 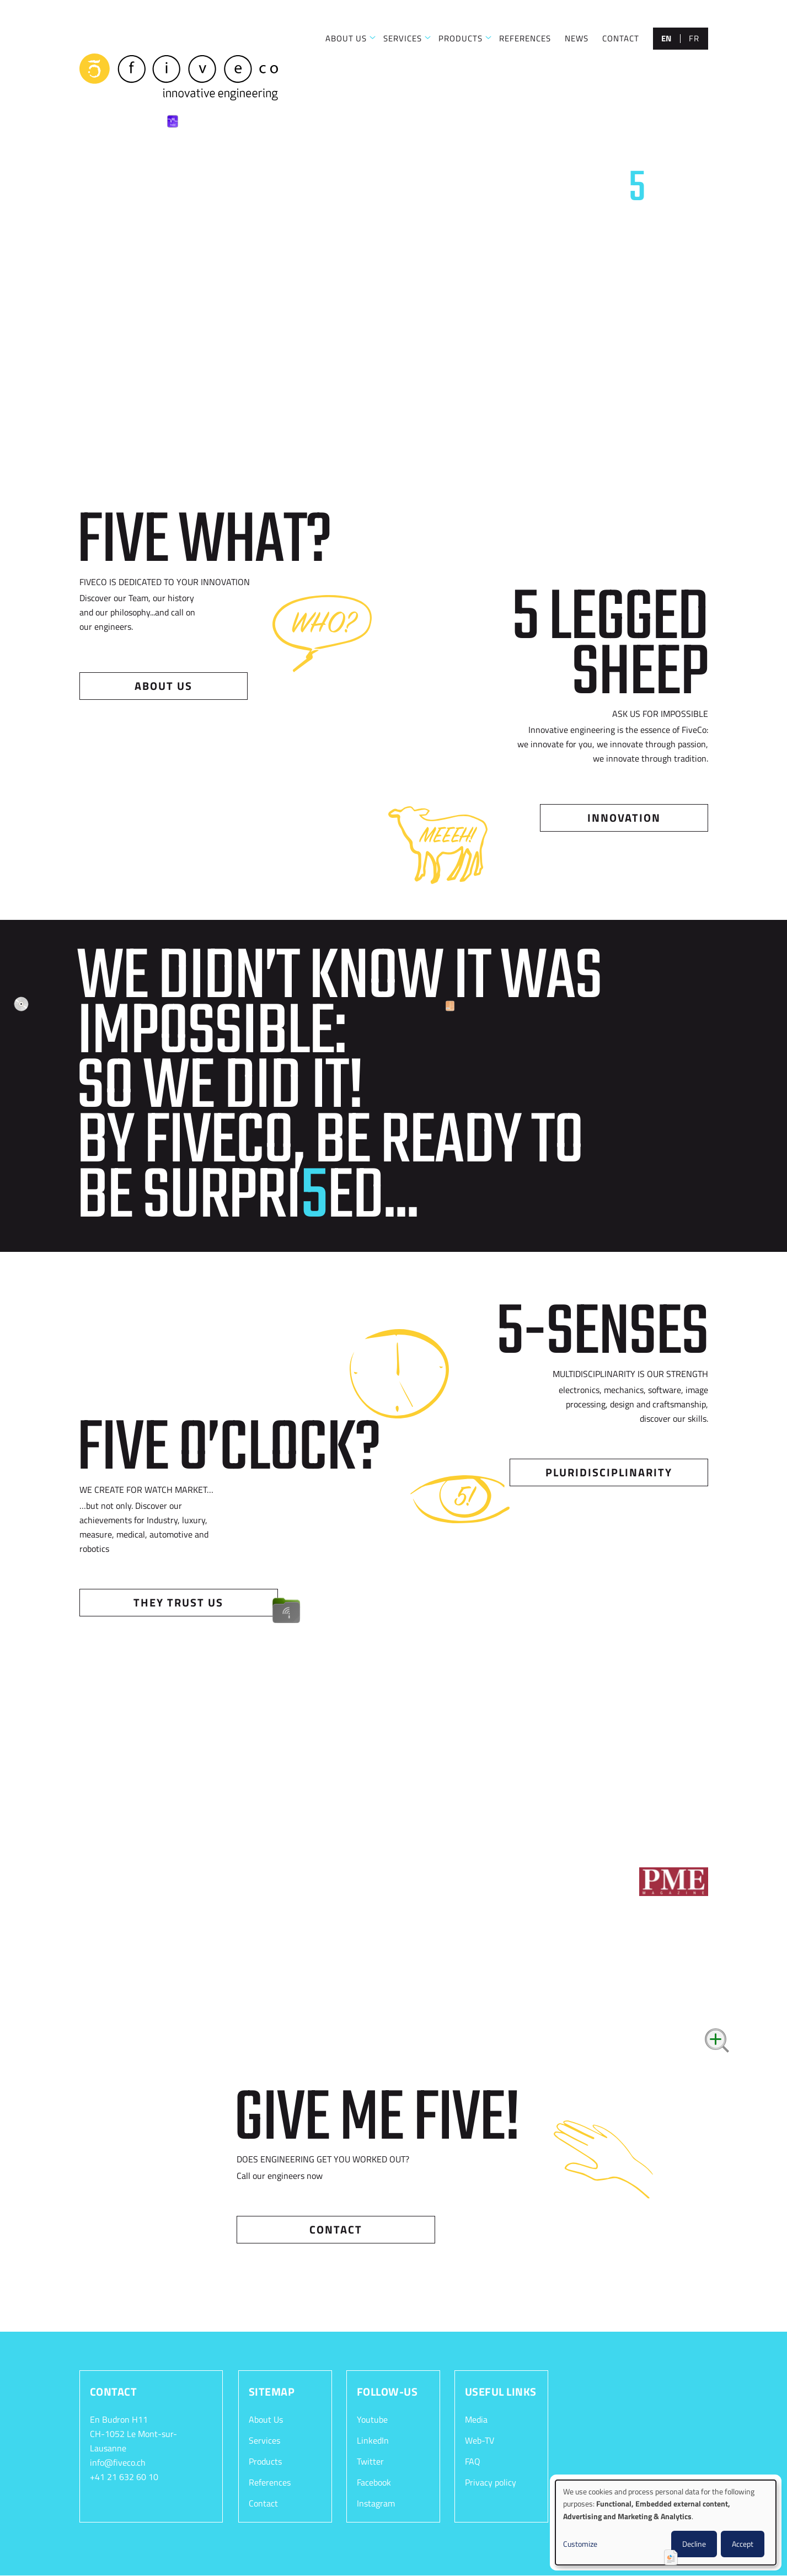 What do you see at coordinates (450, 1006) in the screenshot?
I see `a compressed archive or package file` at bounding box center [450, 1006].